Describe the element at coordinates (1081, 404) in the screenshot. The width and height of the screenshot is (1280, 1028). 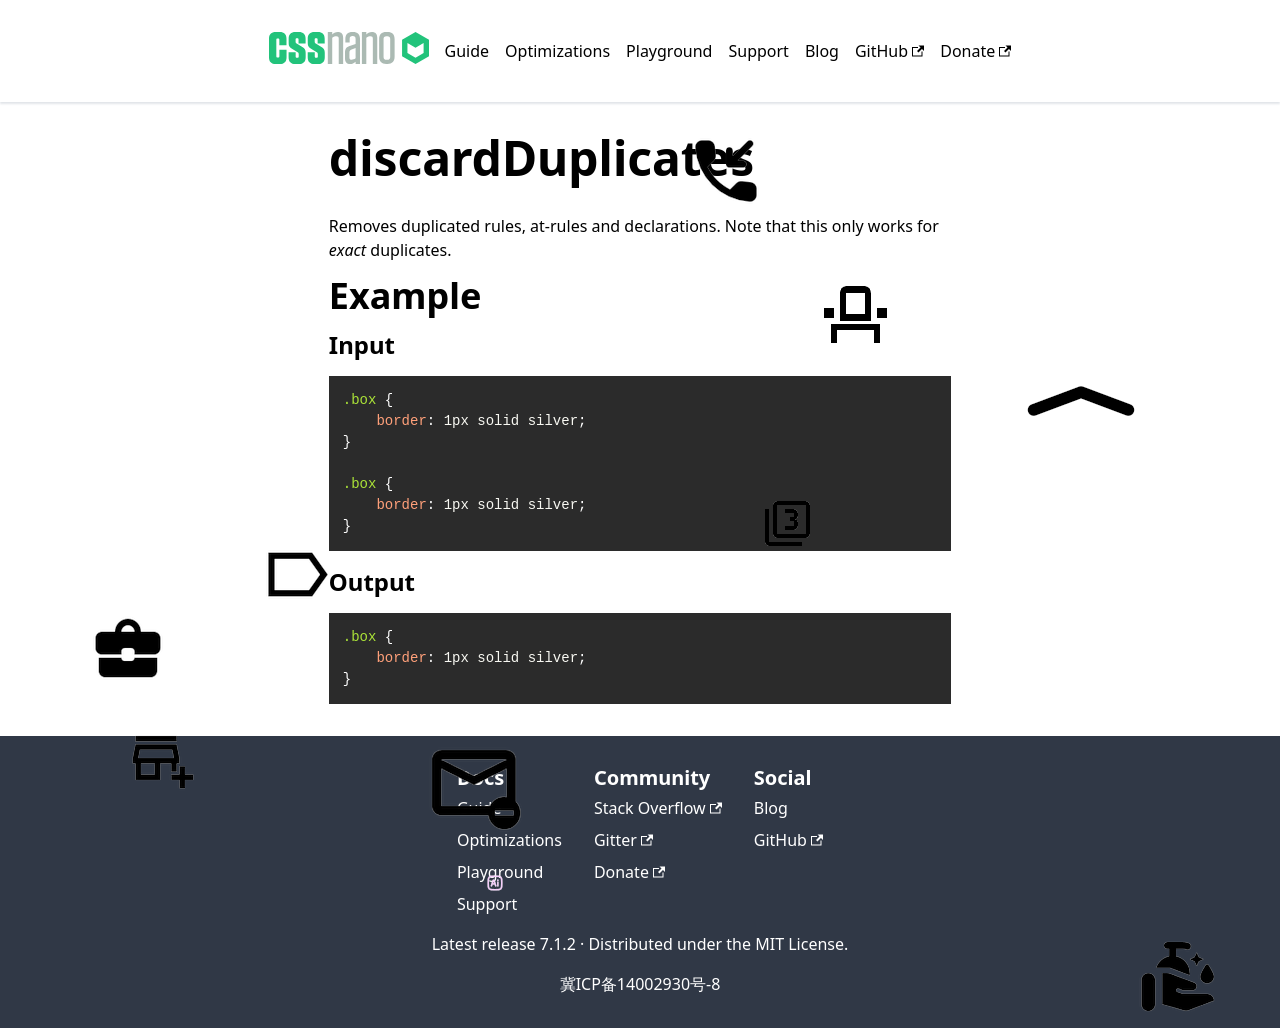
I see `collapse or minimize a section` at that location.